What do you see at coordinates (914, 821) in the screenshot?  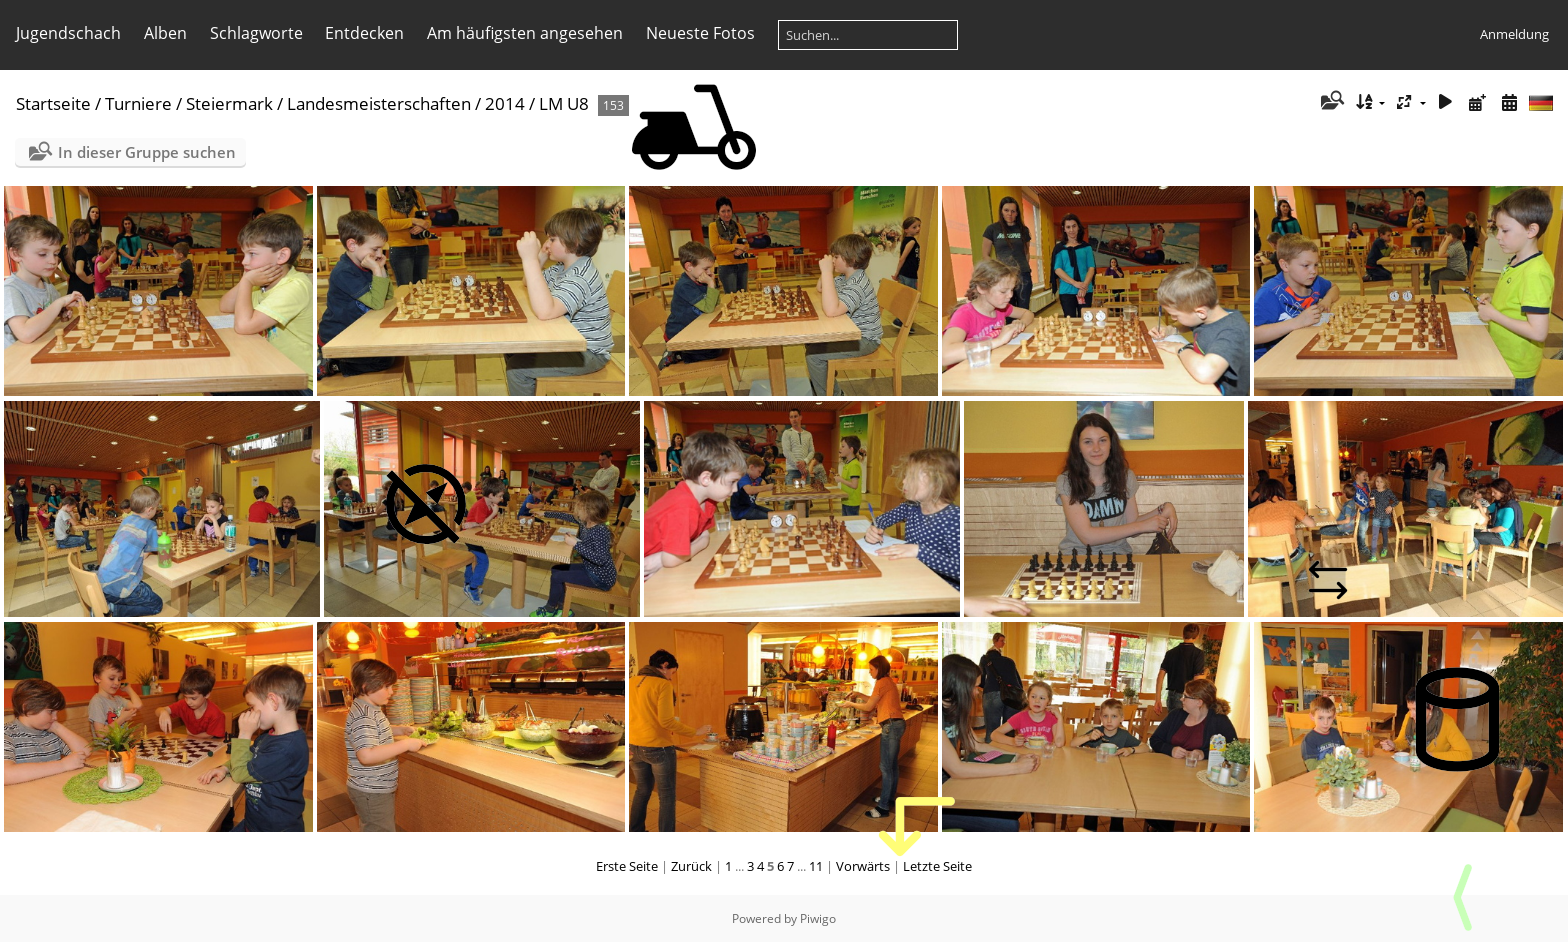 I see `navigate back and down in a menu hierarchy` at bounding box center [914, 821].